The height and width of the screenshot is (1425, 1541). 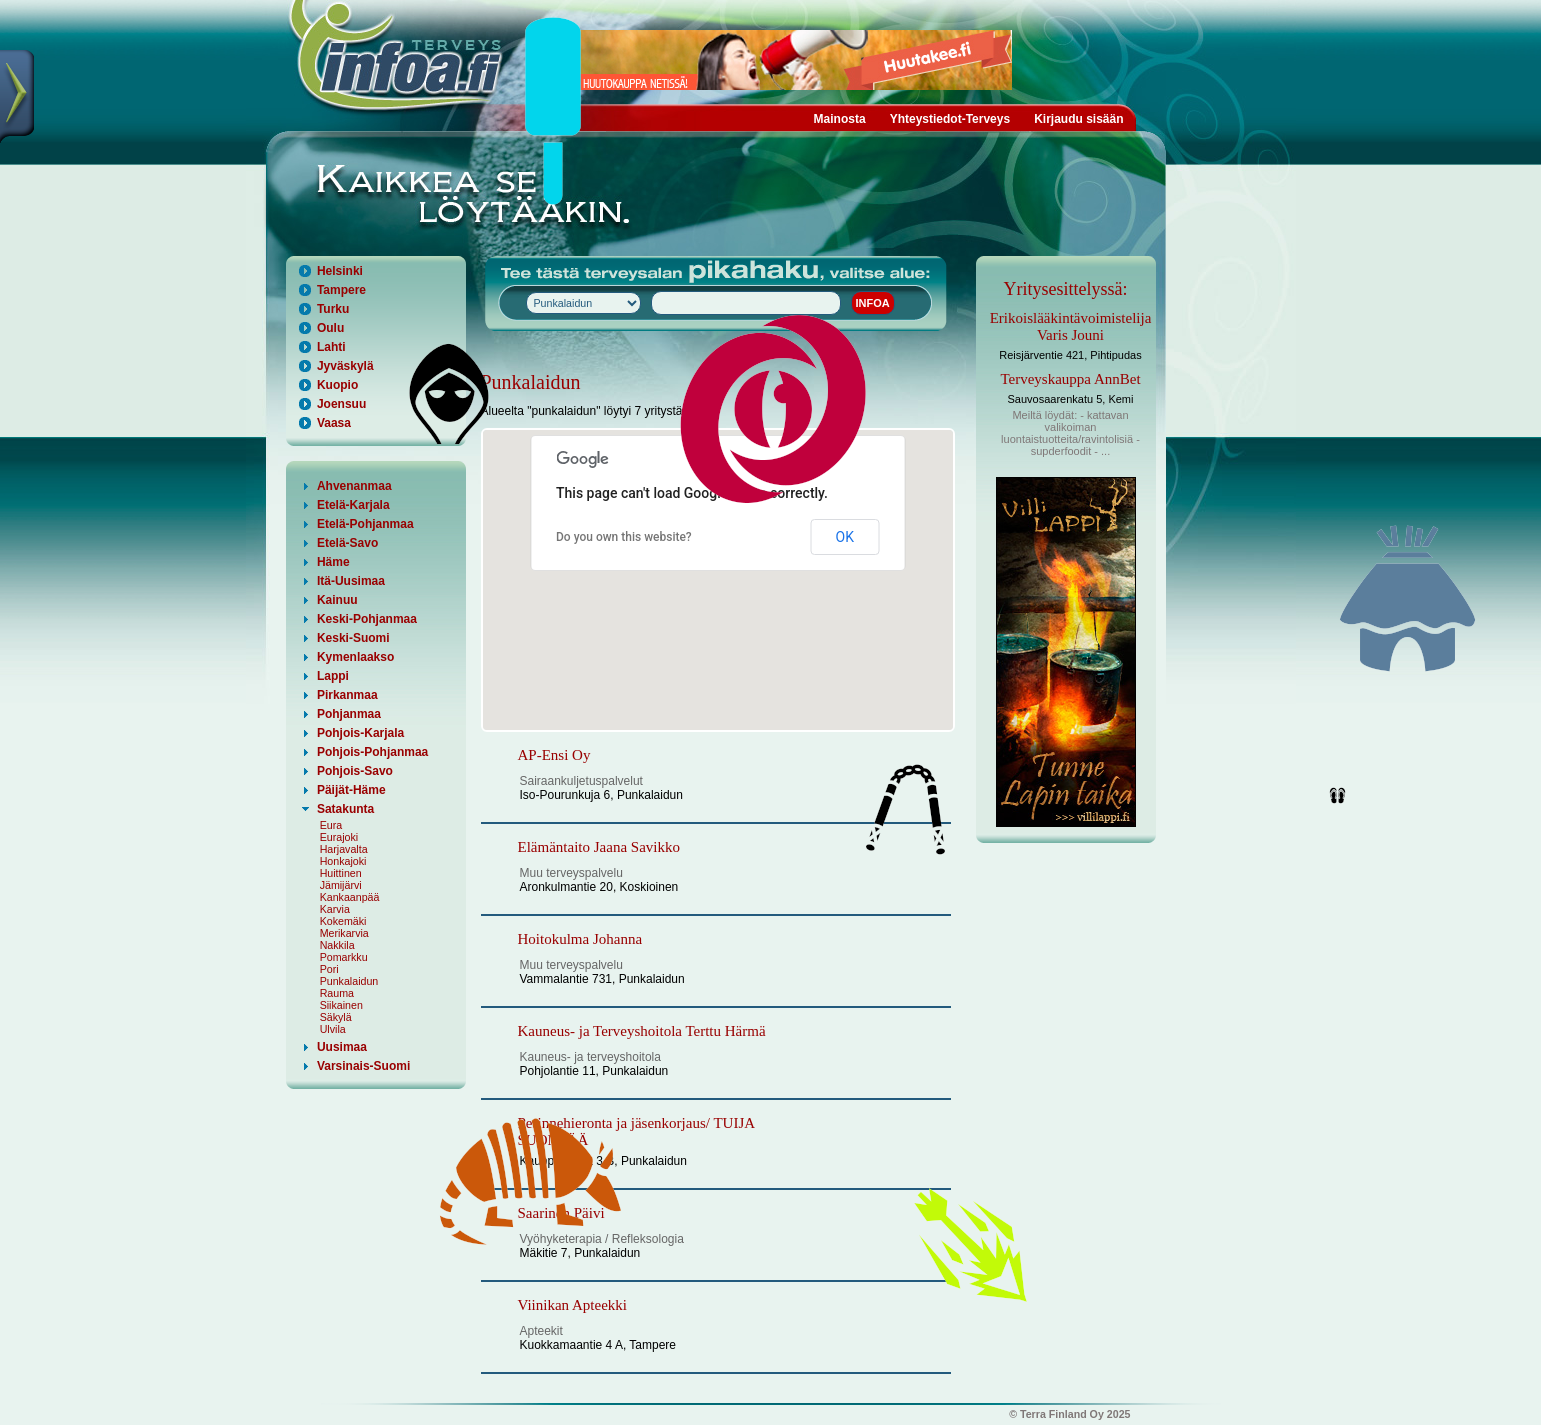 What do you see at coordinates (905, 809) in the screenshot?
I see `select nunchaku weapon in game inventory` at bounding box center [905, 809].